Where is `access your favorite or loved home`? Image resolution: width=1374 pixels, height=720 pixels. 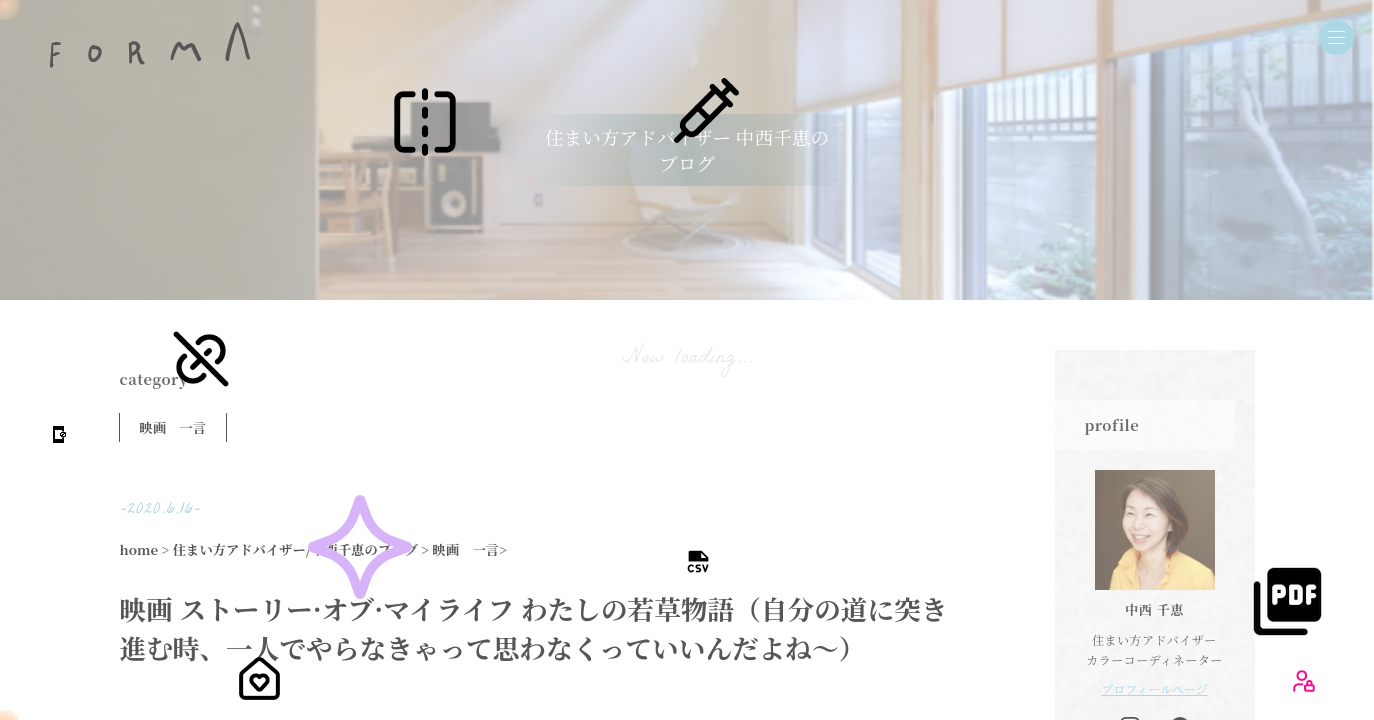
access your favorite or loved home is located at coordinates (259, 679).